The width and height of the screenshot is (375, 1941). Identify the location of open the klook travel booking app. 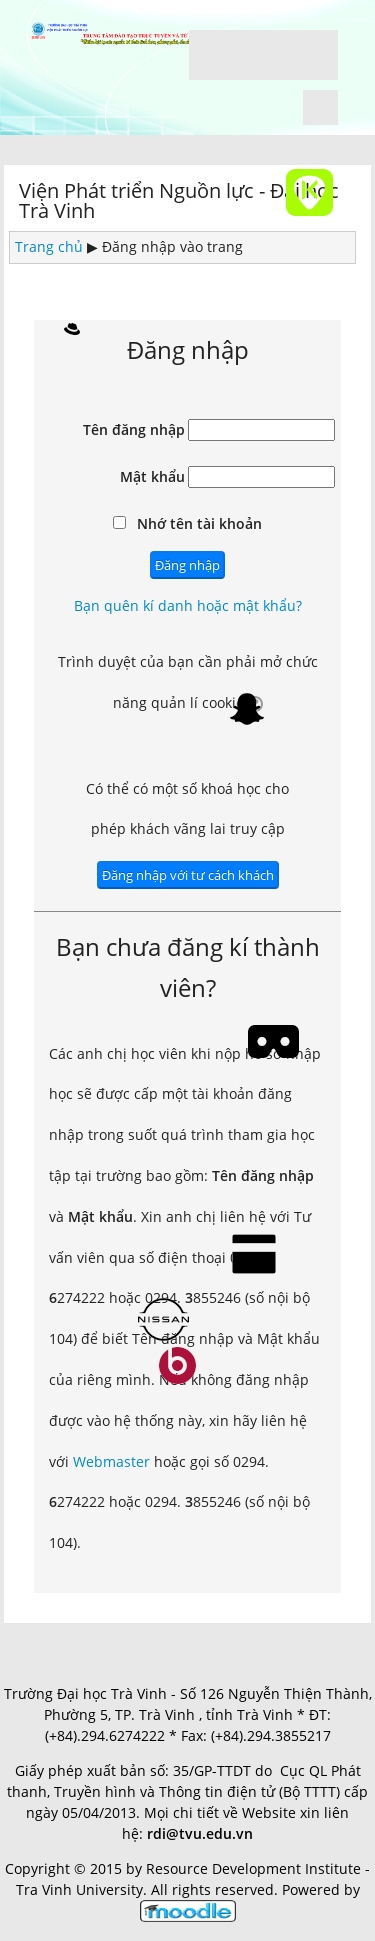
(309, 192).